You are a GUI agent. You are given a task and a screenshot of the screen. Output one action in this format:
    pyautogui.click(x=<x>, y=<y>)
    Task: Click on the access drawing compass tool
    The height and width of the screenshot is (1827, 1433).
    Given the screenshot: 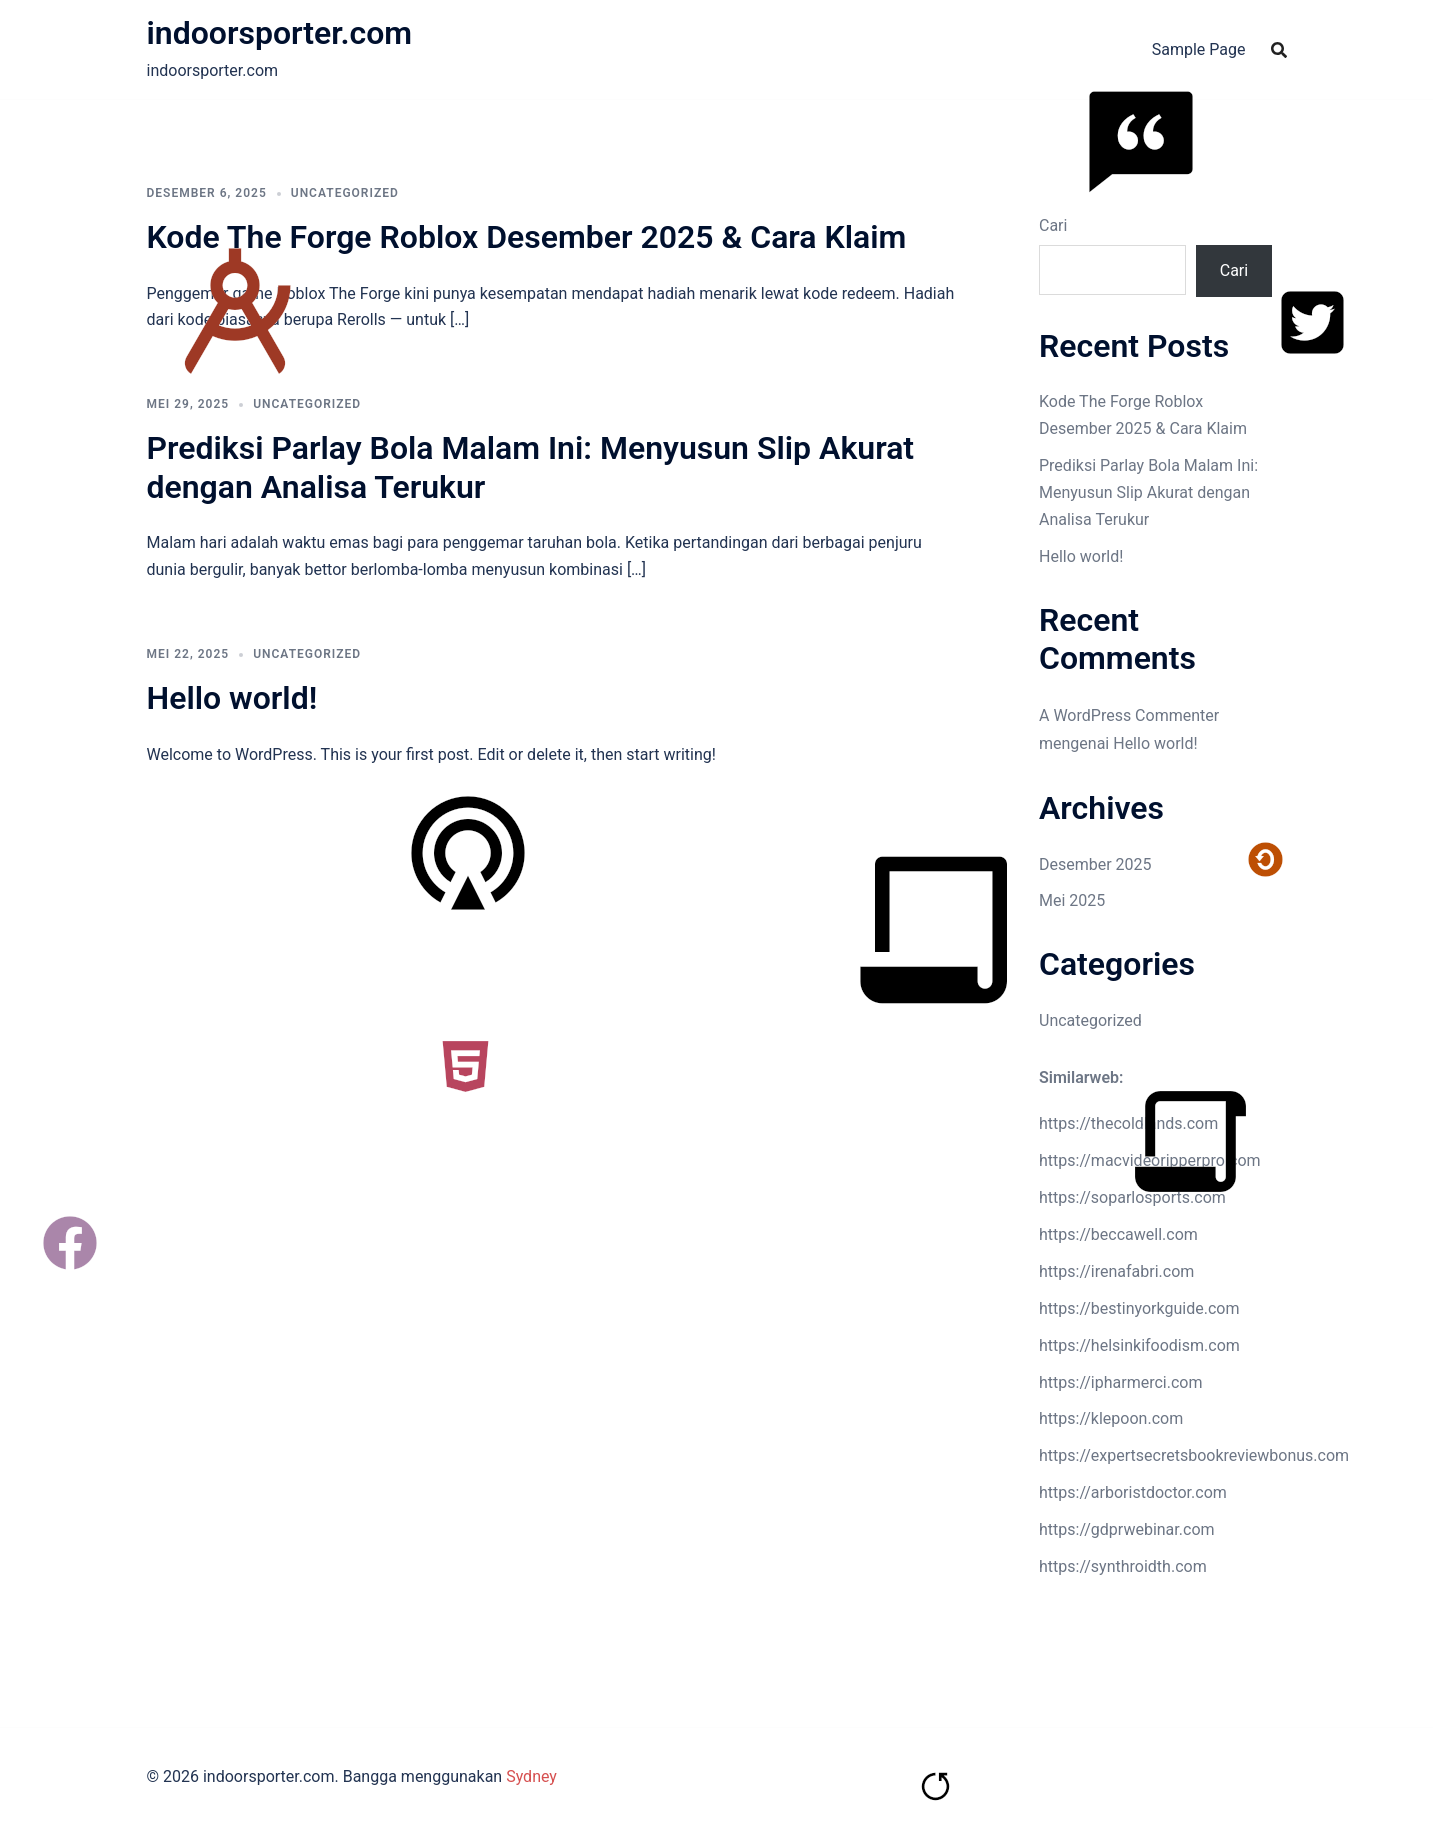 What is the action you would take?
    pyautogui.click(x=235, y=310)
    